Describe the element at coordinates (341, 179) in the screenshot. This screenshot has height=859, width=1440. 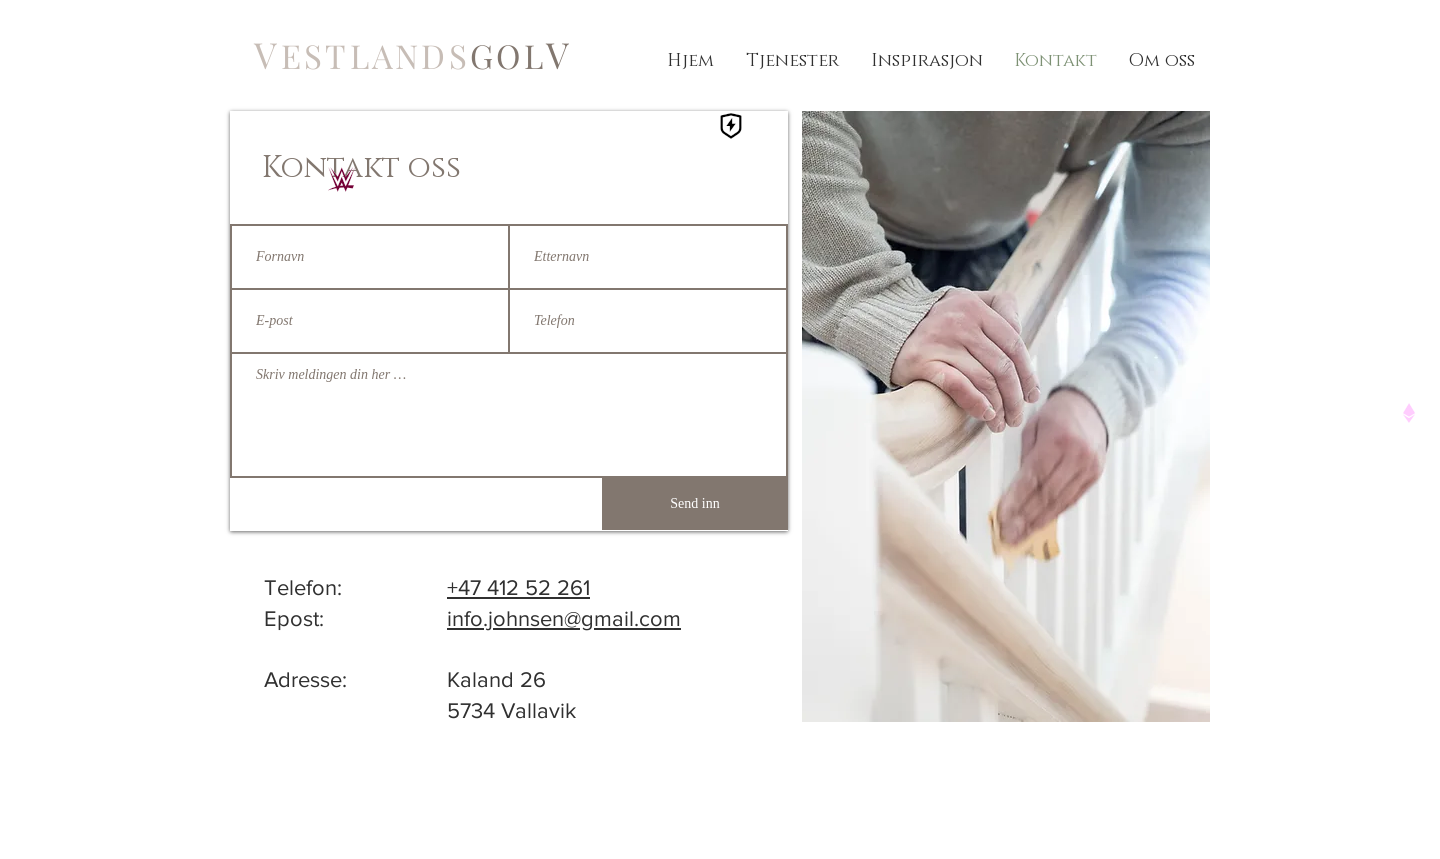
I see `WWE official logo` at that location.